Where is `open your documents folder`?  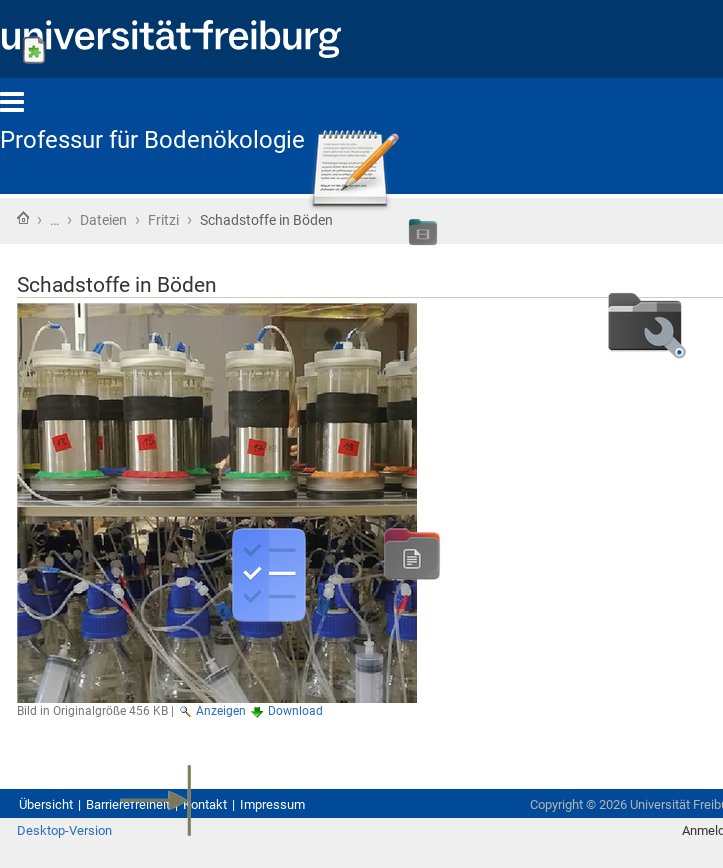 open your documents folder is located at coordinates (412, 554).